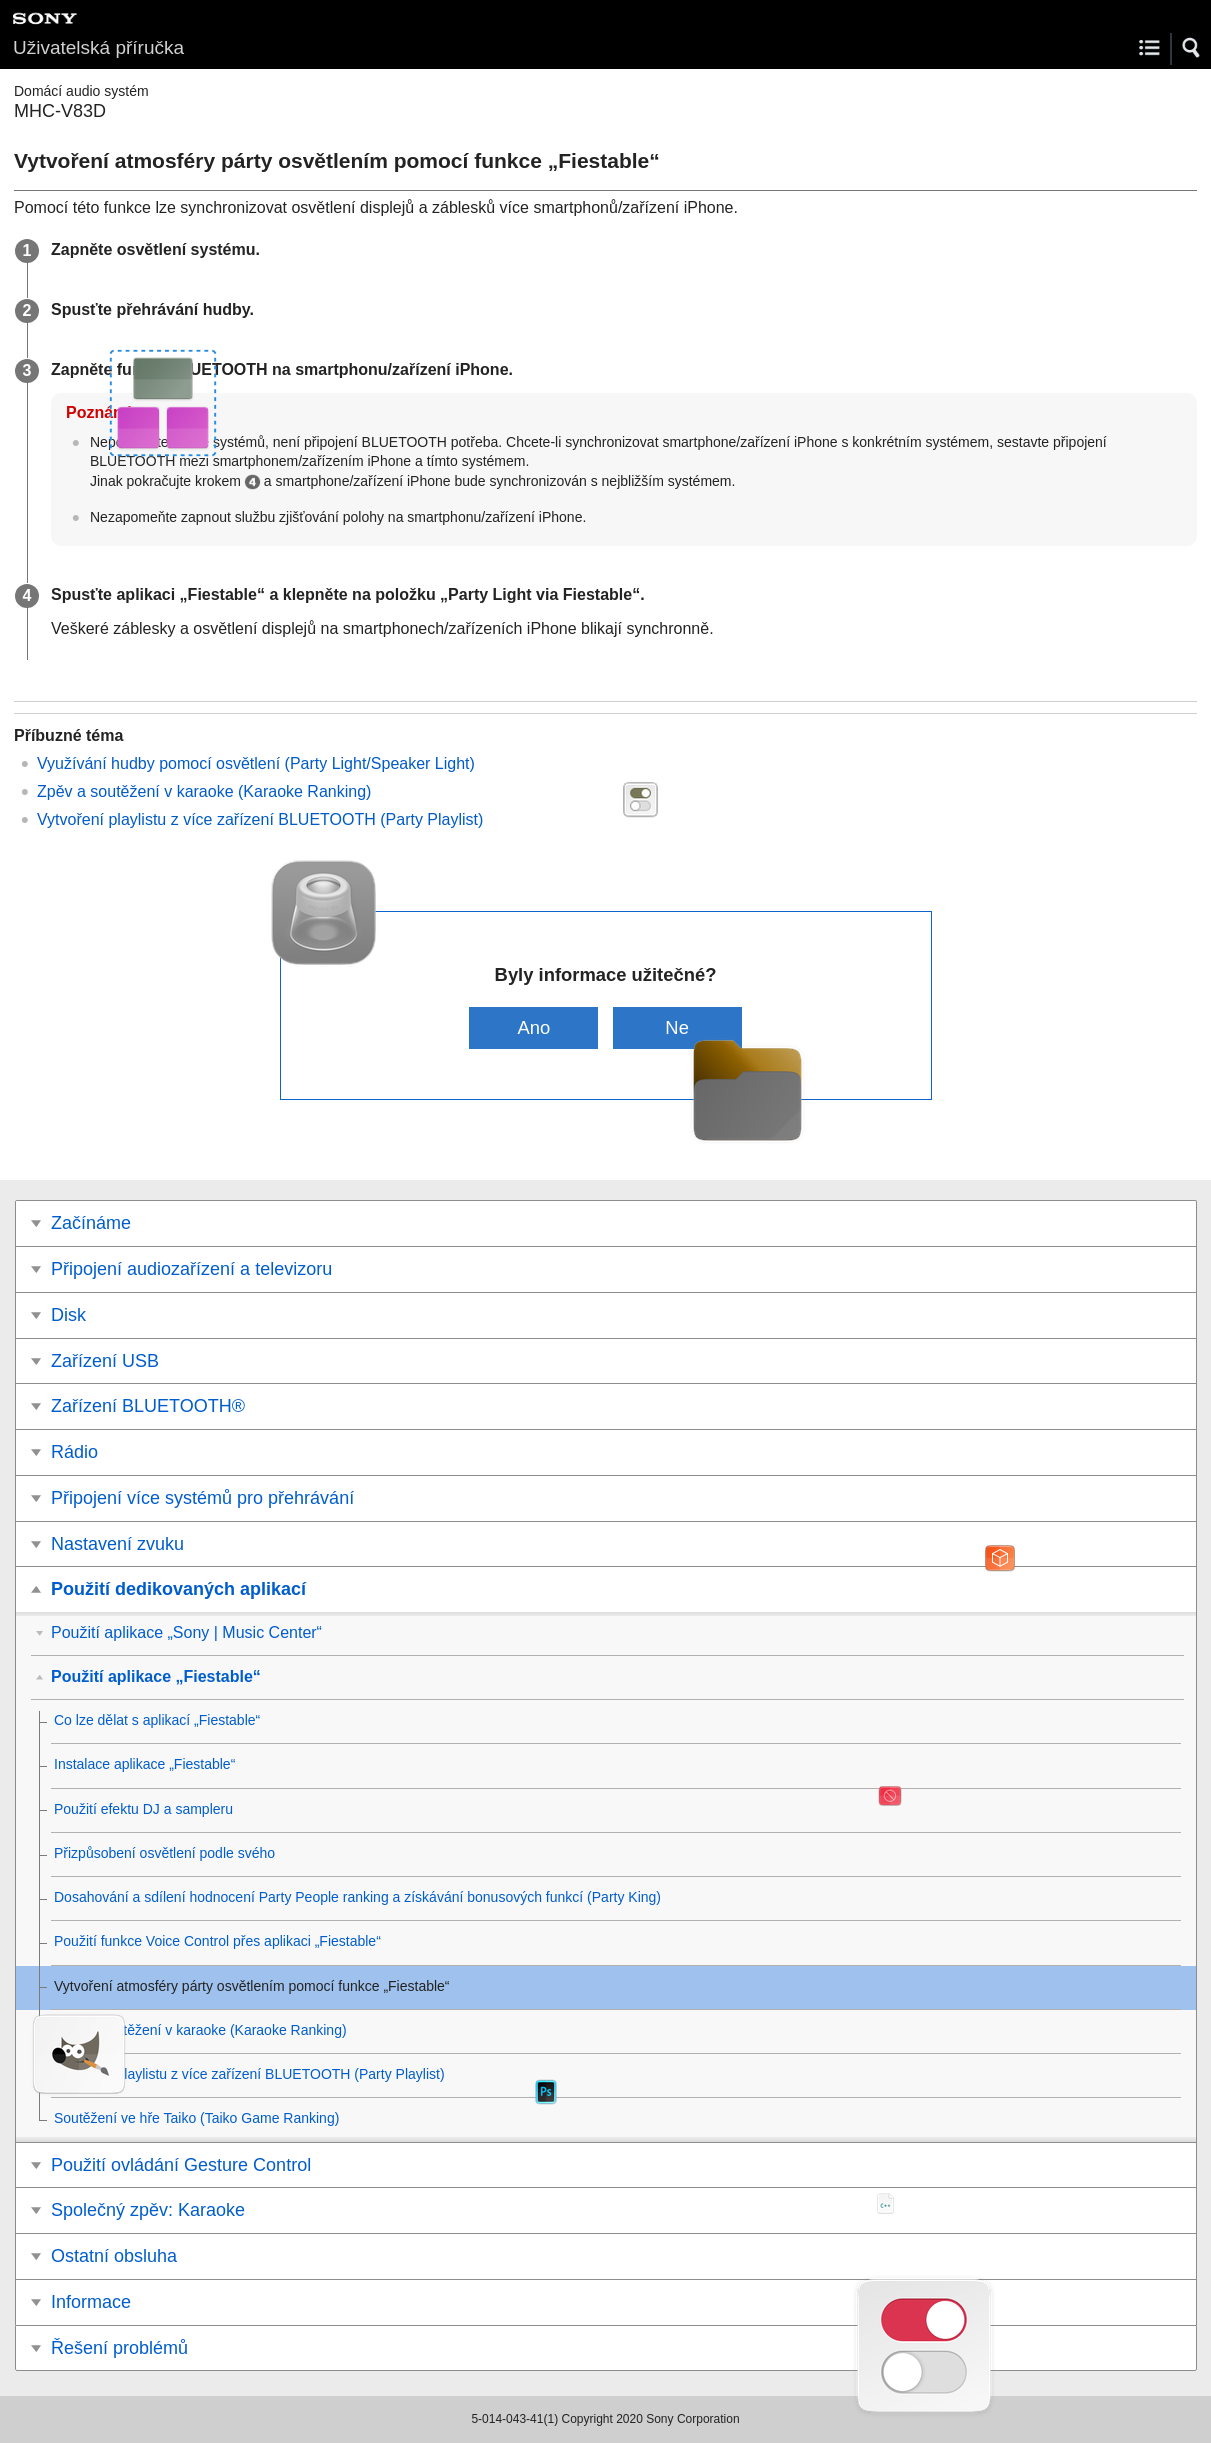 This screenshot has width=1211, height=2443. Describe the element at coordinates (1000, 1557) in the screenshot. I see `open a 3D model file` at that location.